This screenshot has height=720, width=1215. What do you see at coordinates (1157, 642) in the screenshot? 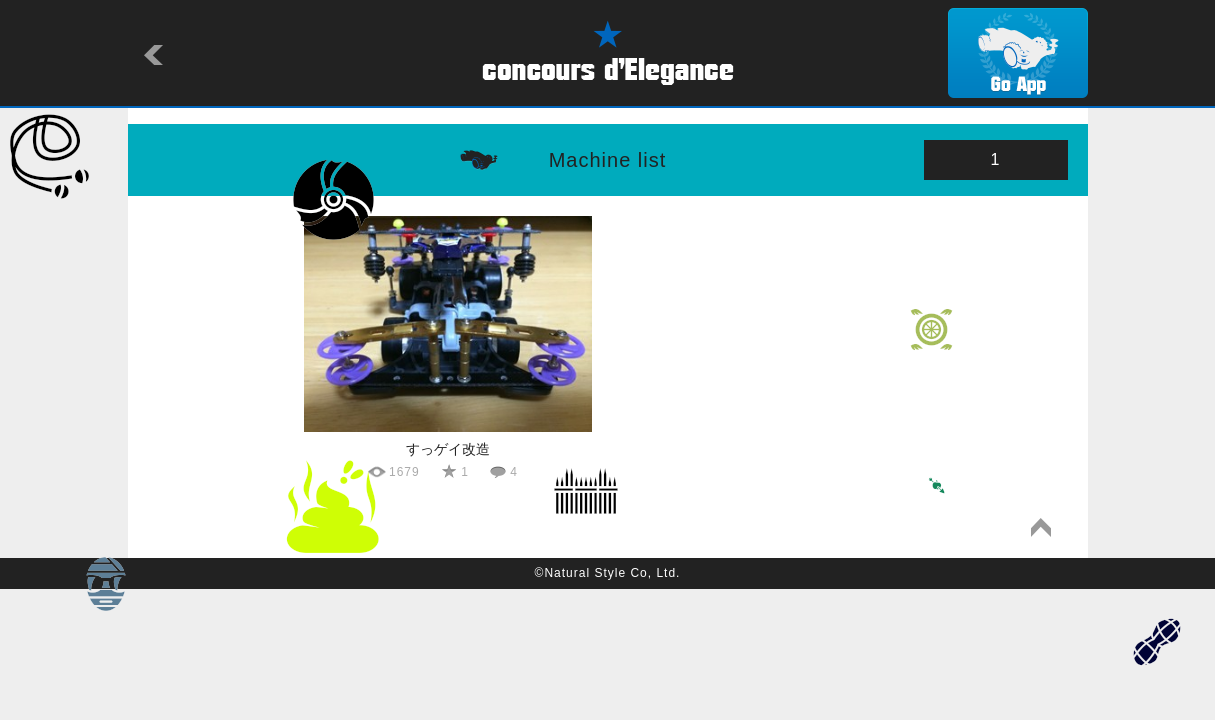
I see `indicates peanut ingredient or allergen warning` at bounding box center [1157, 642].